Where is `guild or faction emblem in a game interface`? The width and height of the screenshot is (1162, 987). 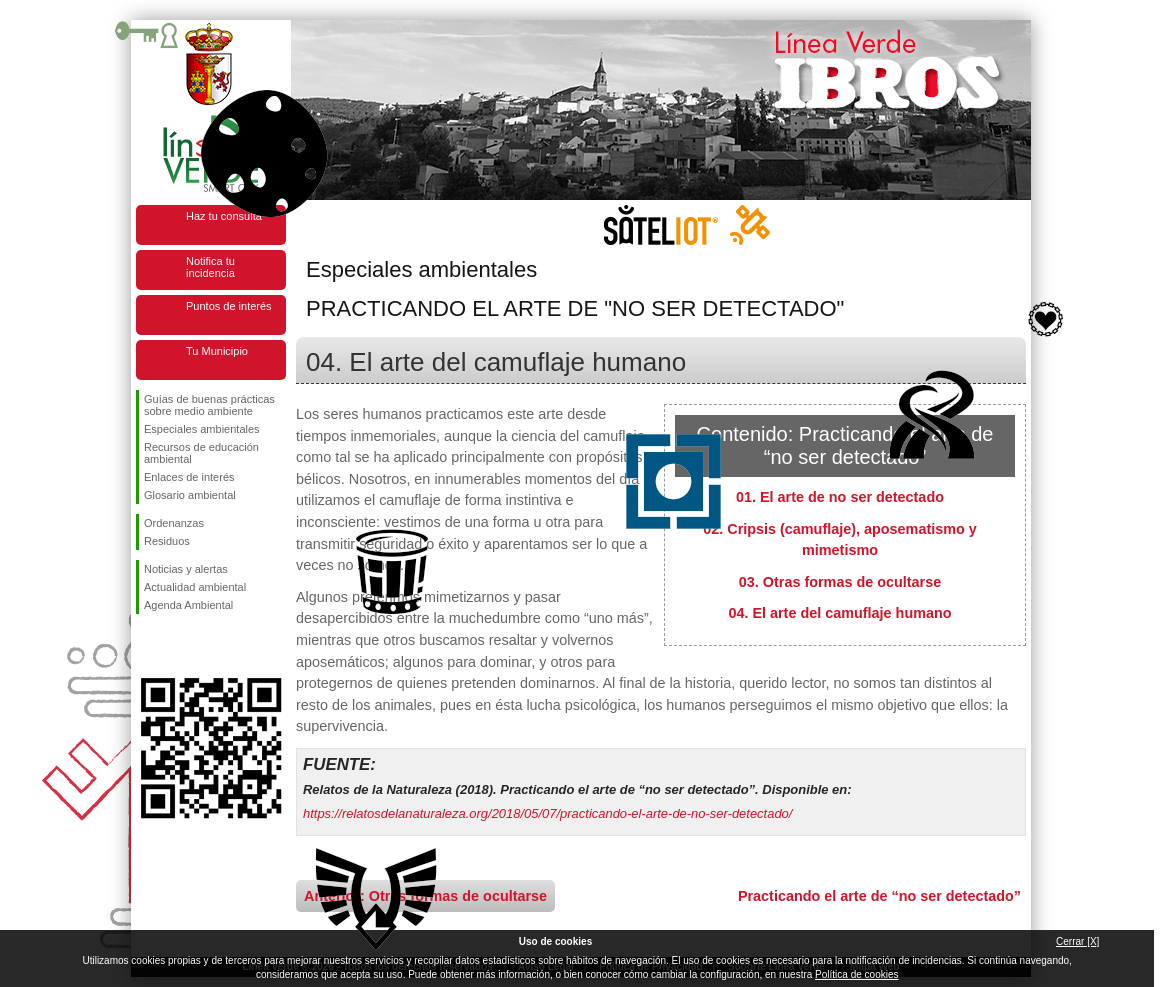 guild or faction emblem in a game interface is located at coordinates (376, 891).